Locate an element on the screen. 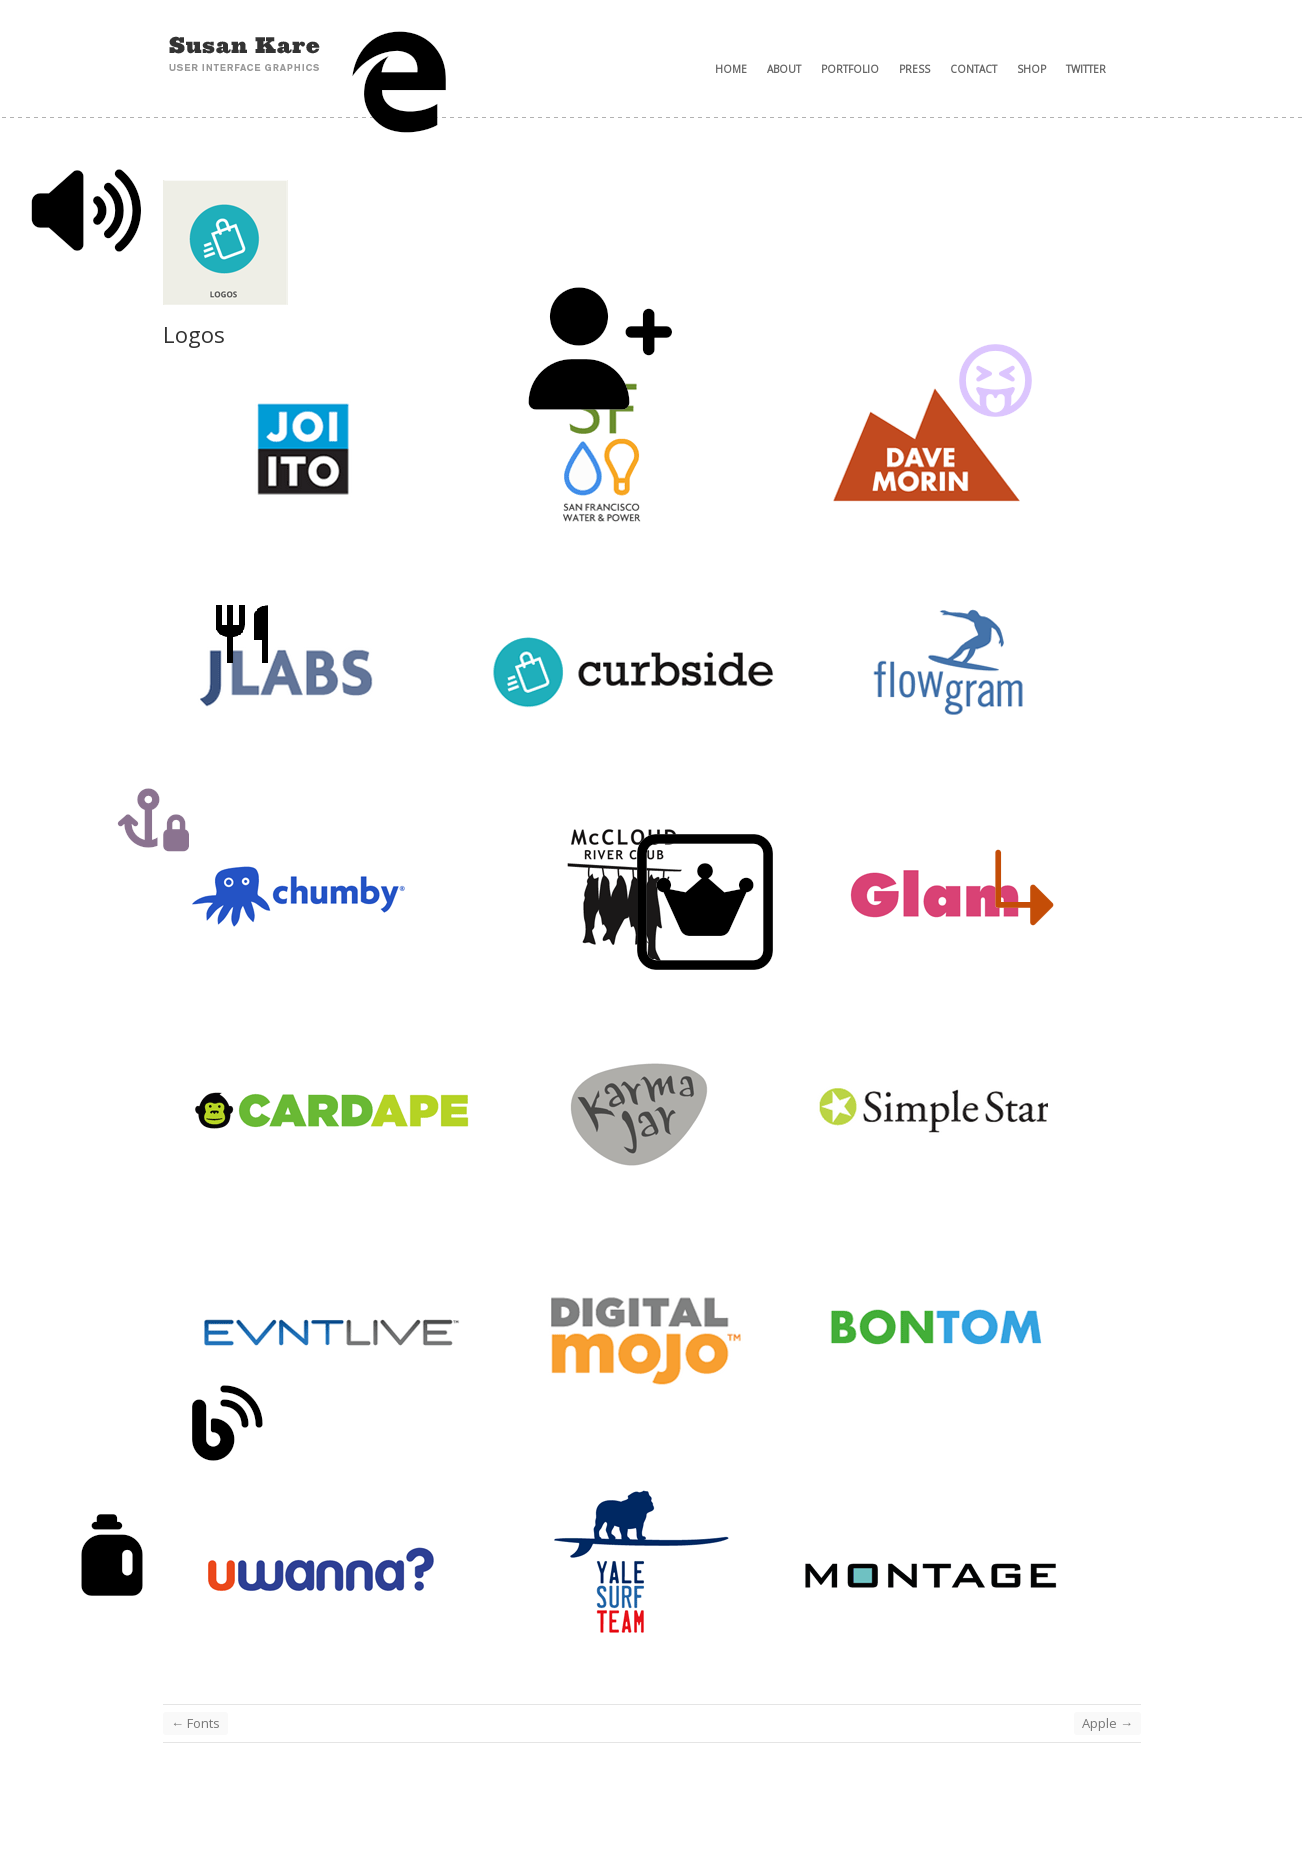 Image resolution: width=1304 pixels, height=1853 pixels. find nearby restaurants is located at coordinates (242, 634).